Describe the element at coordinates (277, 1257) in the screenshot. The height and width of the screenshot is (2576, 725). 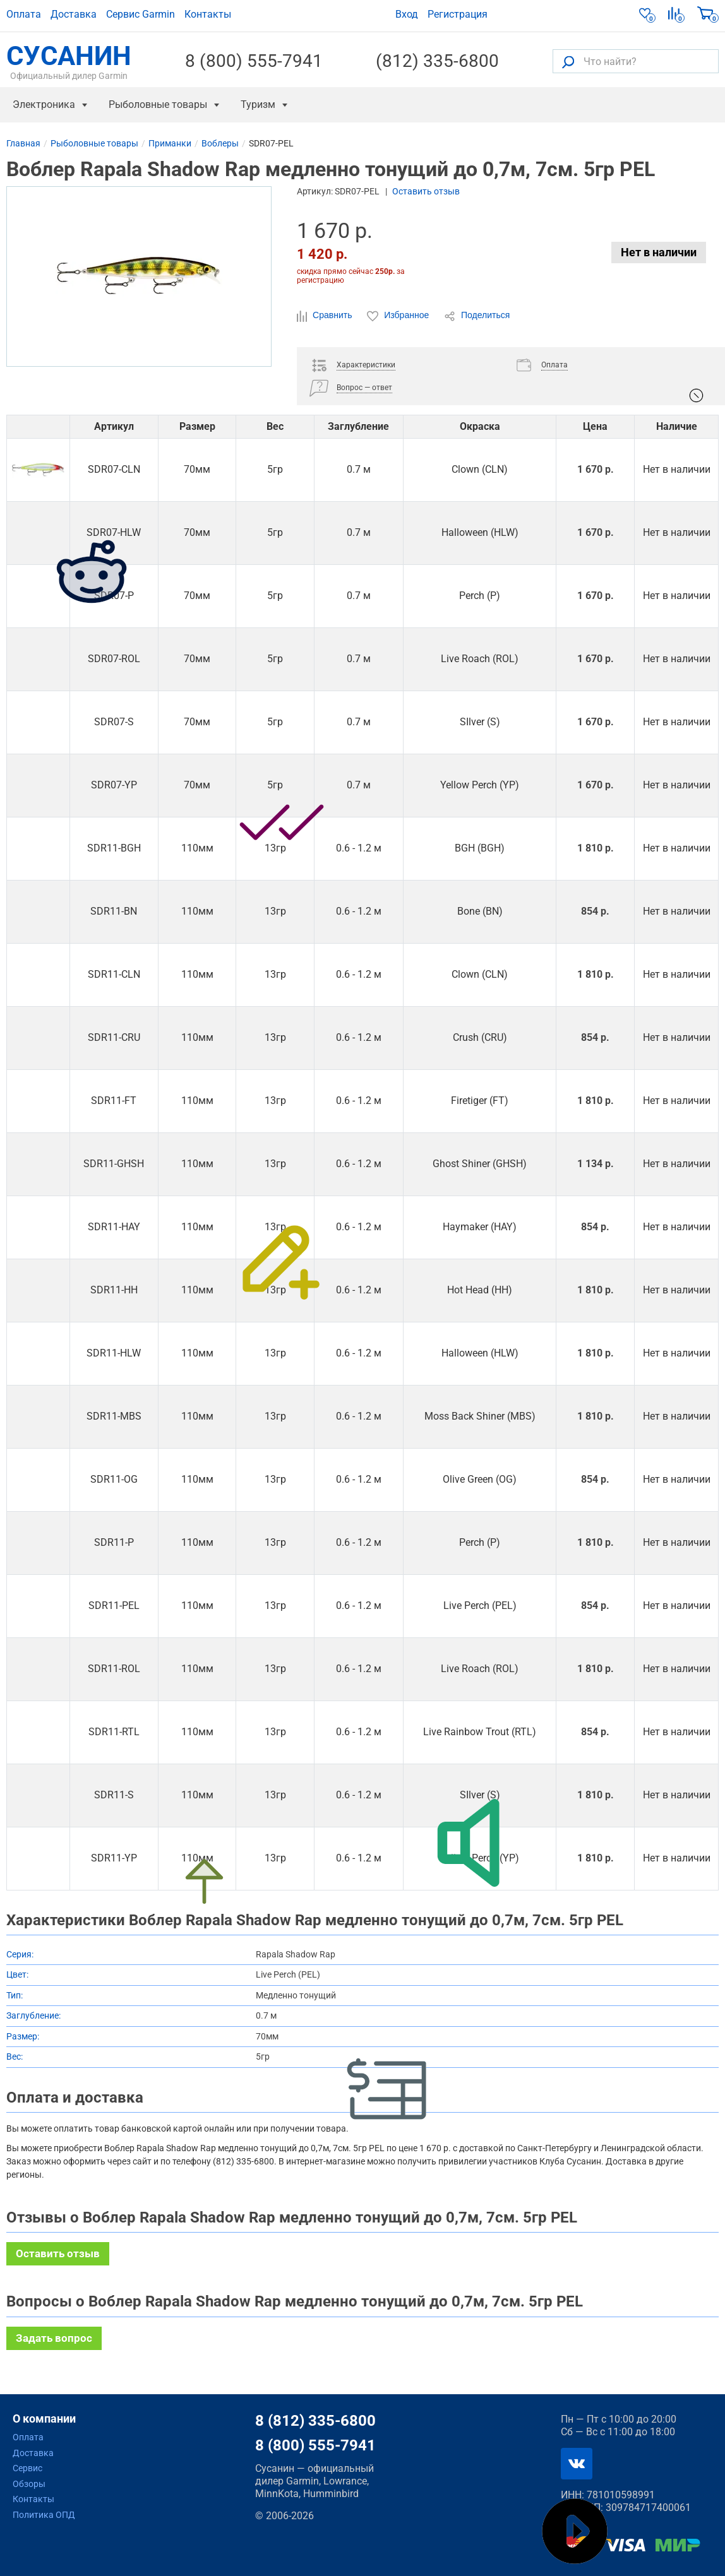
I see `create a new note or document` at that location.